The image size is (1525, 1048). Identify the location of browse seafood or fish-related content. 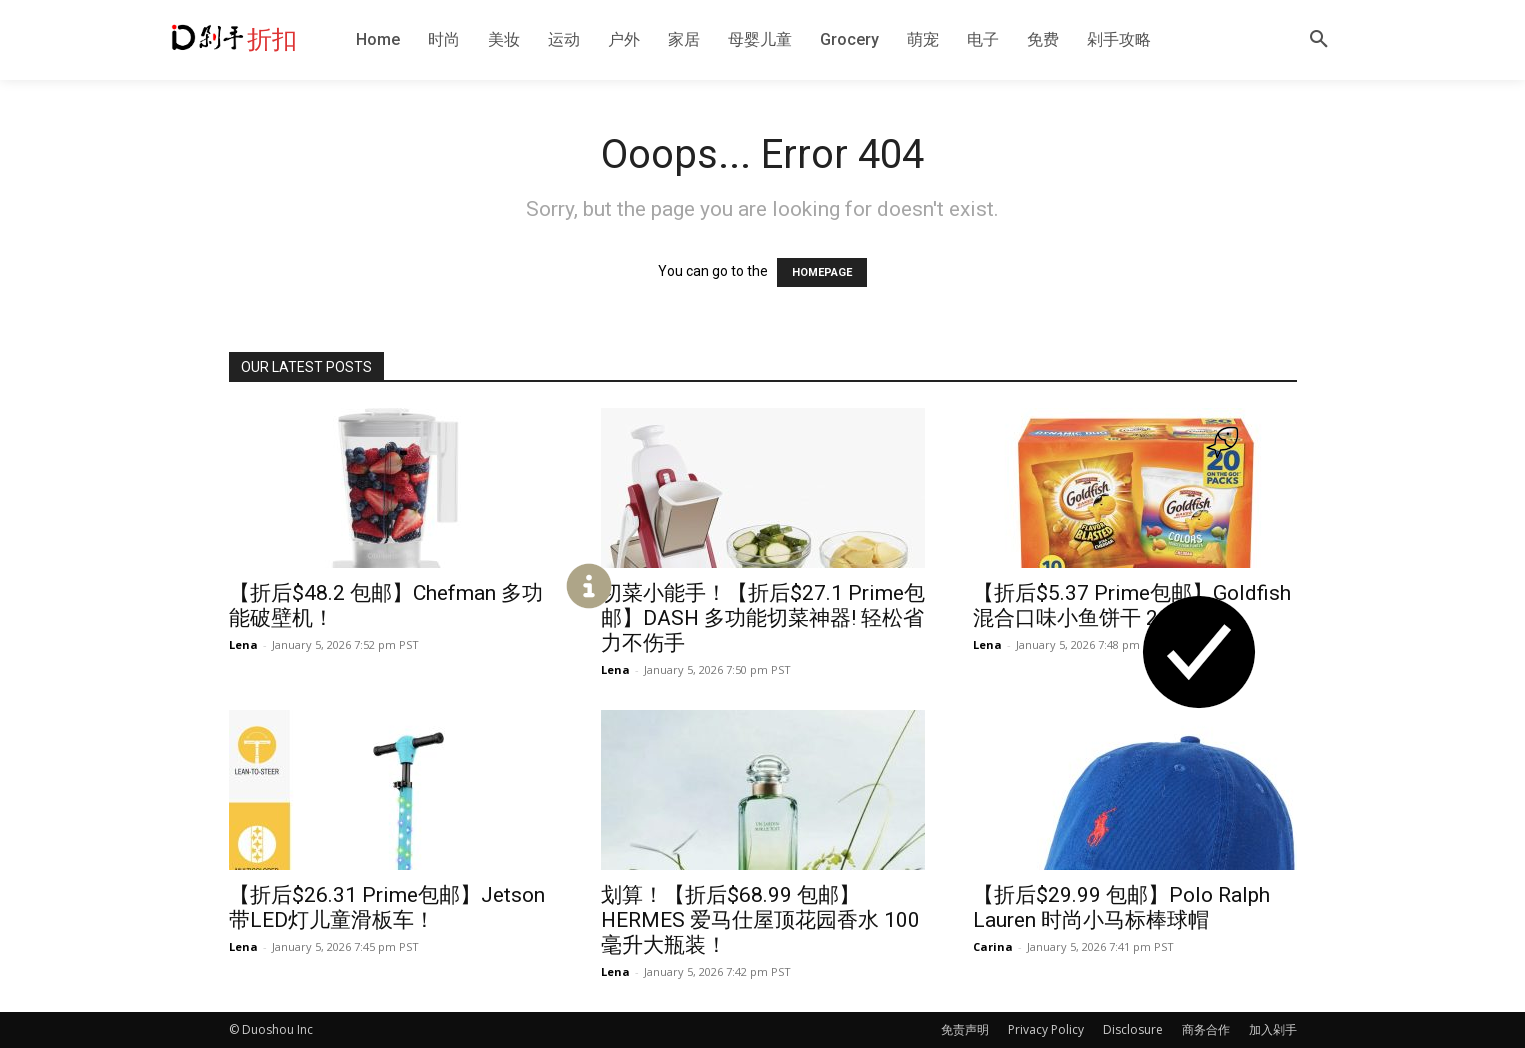
(1224, 441).